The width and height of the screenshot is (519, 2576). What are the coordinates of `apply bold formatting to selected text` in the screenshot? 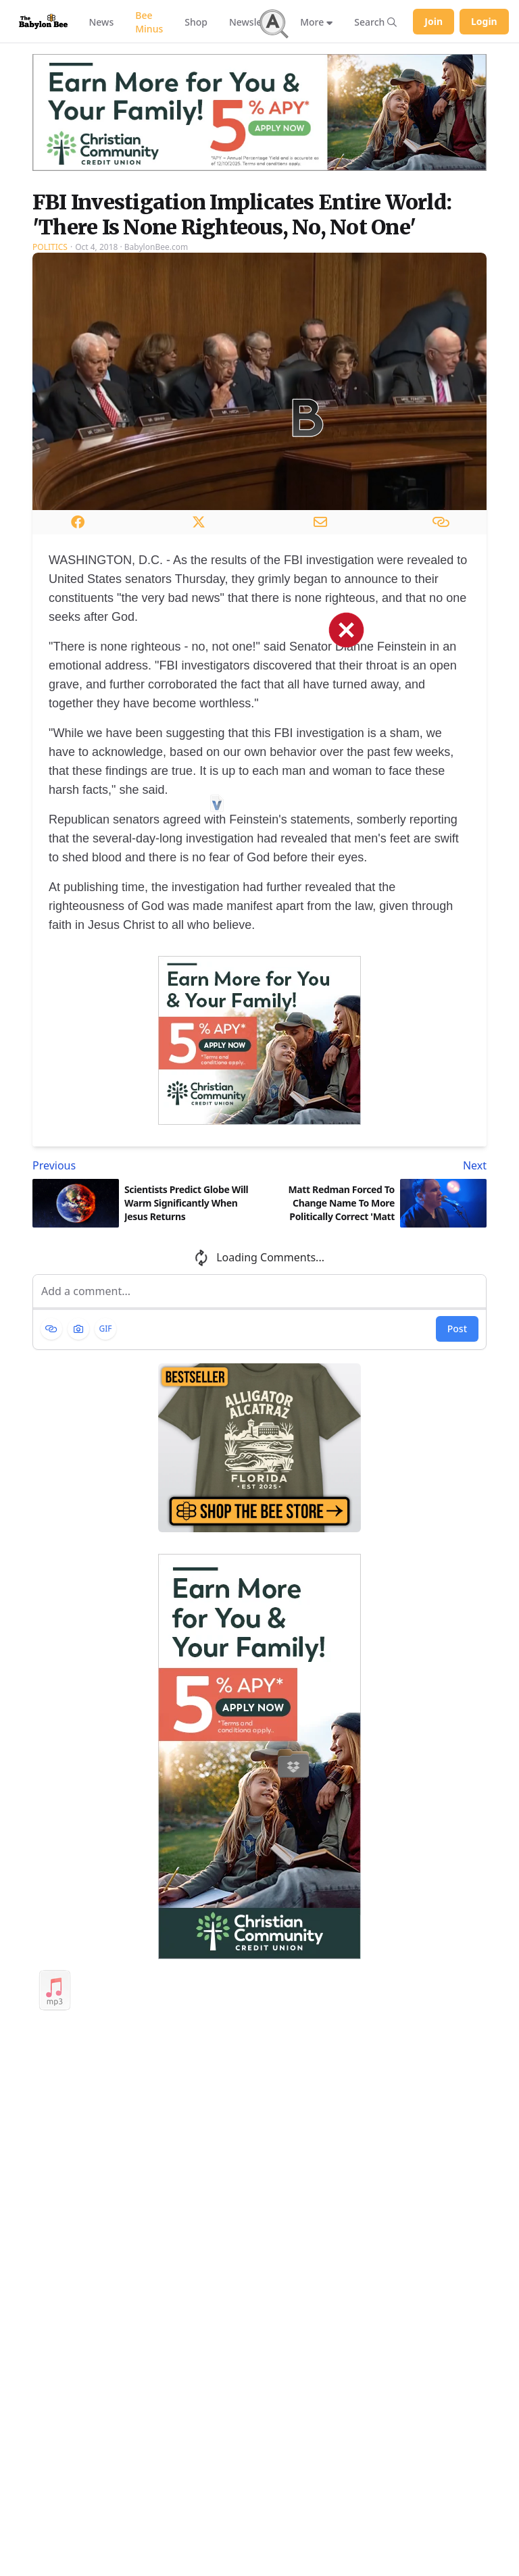 It's located at (307, 418).